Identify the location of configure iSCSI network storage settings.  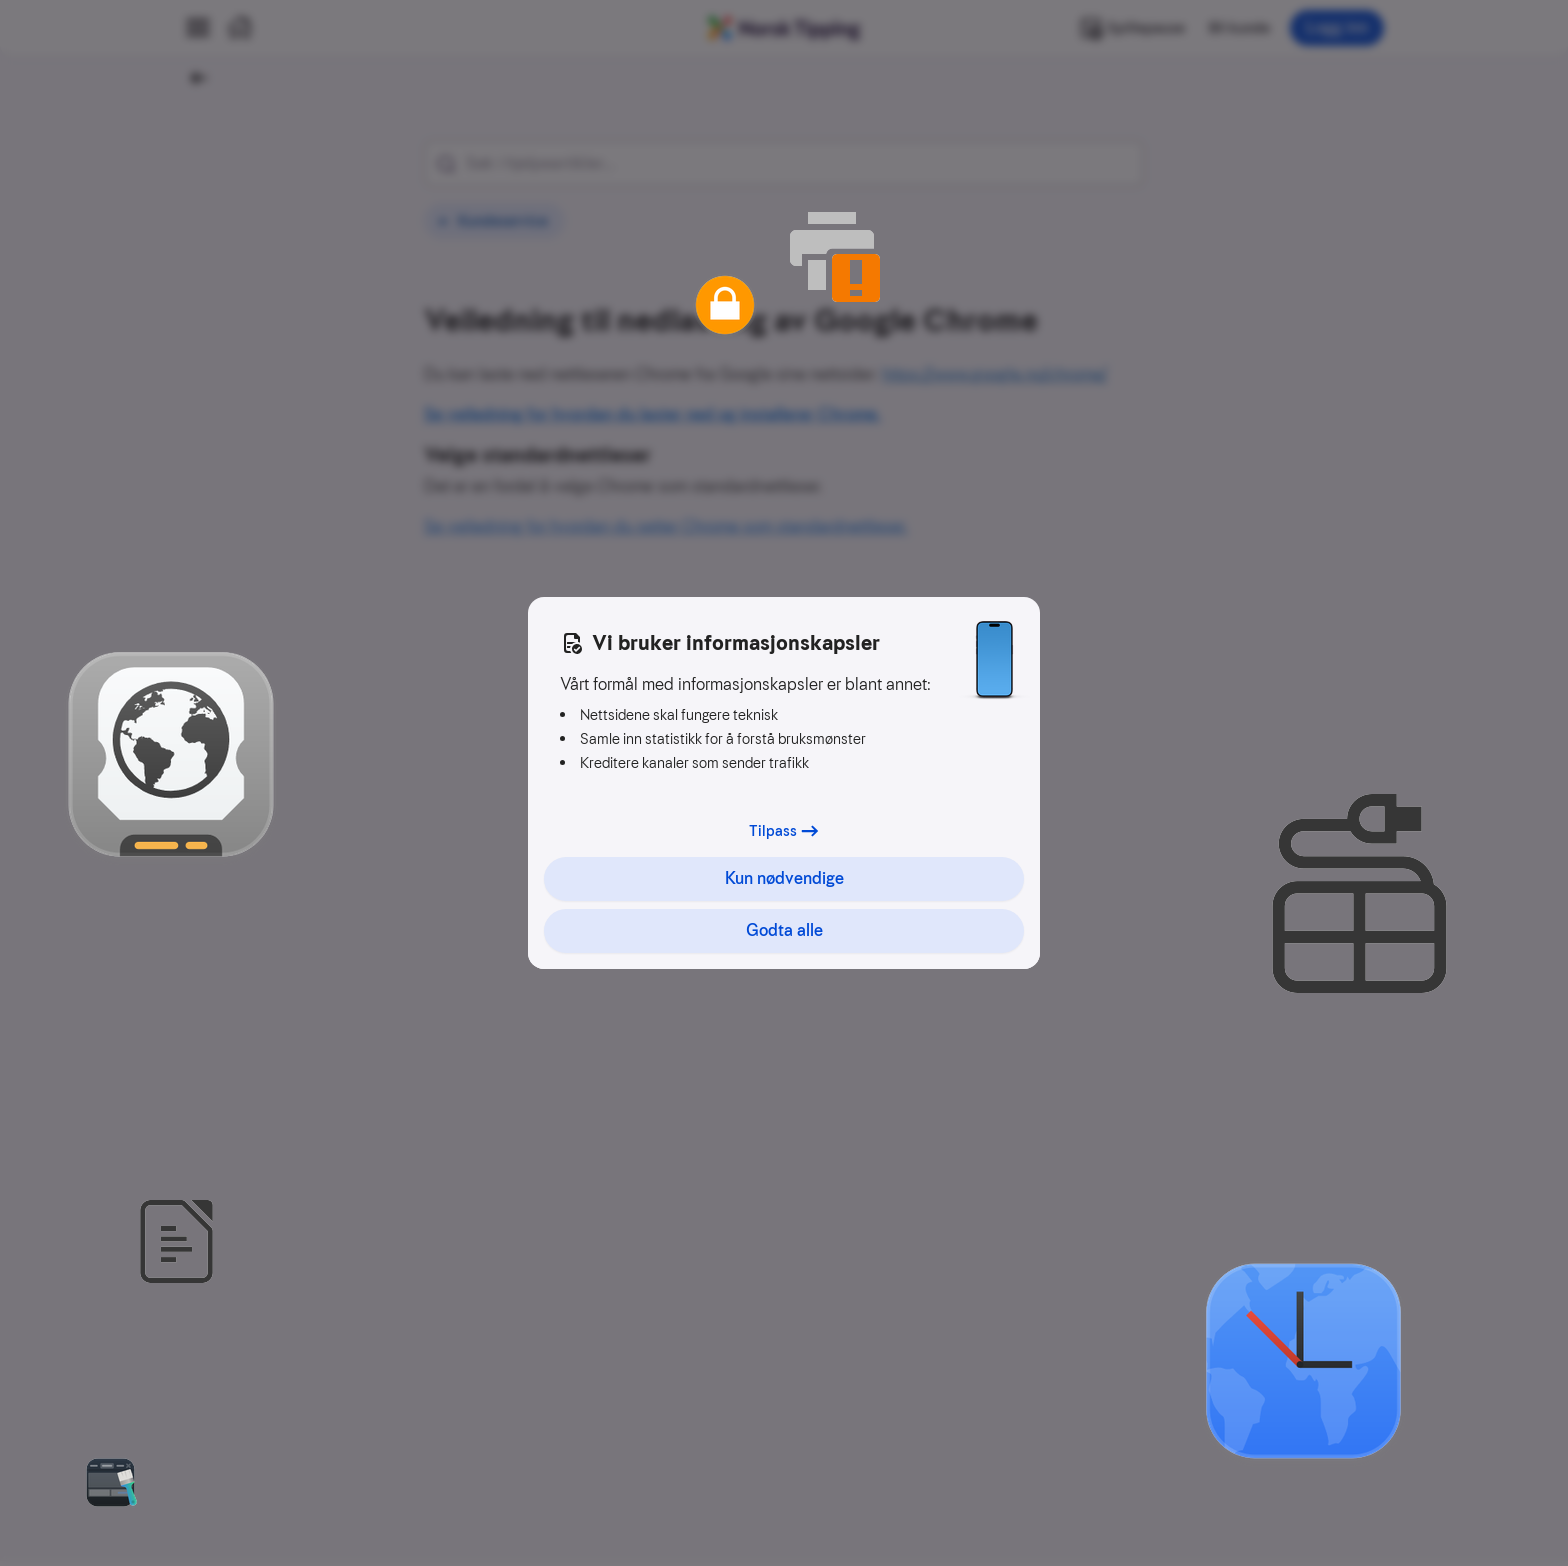
(171, 758).